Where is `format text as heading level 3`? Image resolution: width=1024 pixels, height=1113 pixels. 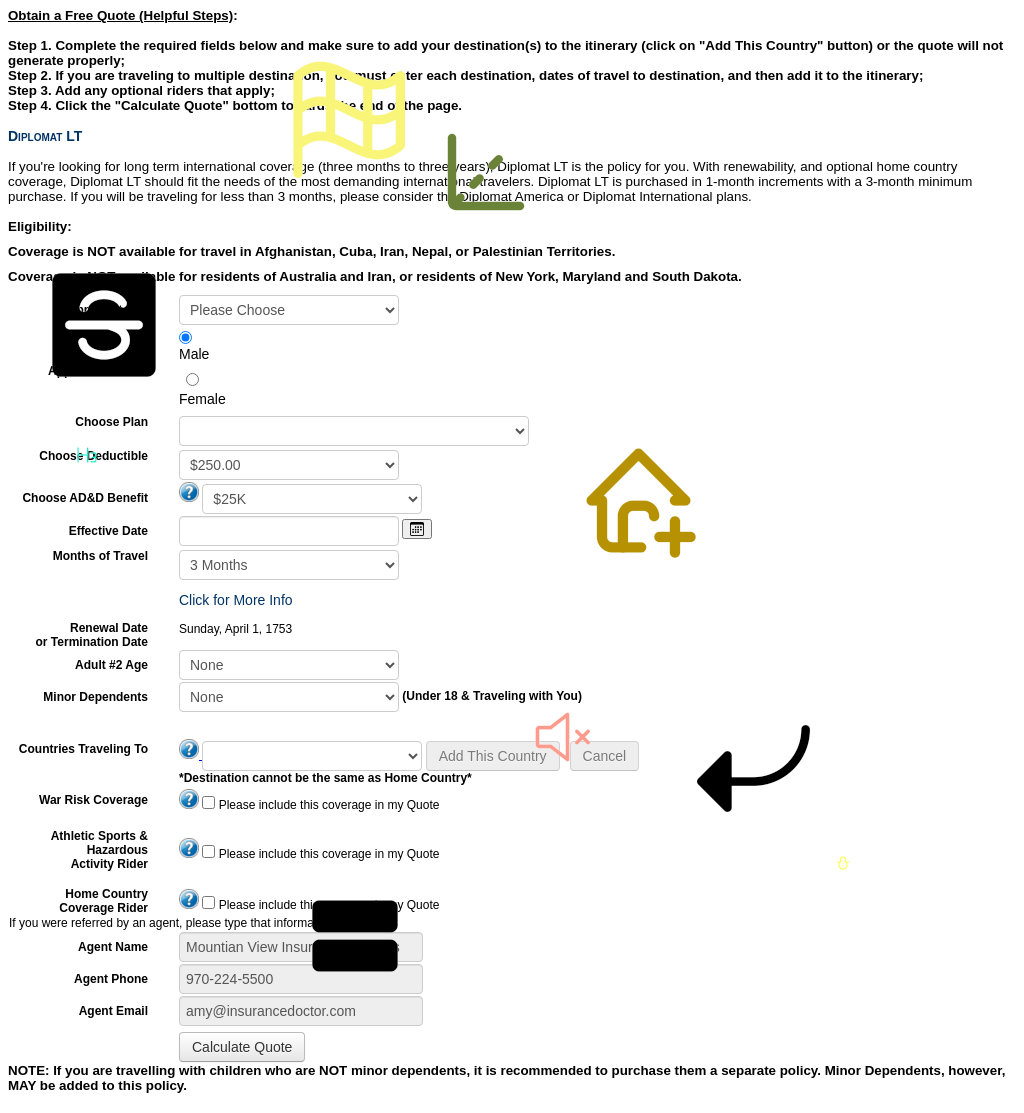
format text as heading level 3 is located at coordinates (87, 455).